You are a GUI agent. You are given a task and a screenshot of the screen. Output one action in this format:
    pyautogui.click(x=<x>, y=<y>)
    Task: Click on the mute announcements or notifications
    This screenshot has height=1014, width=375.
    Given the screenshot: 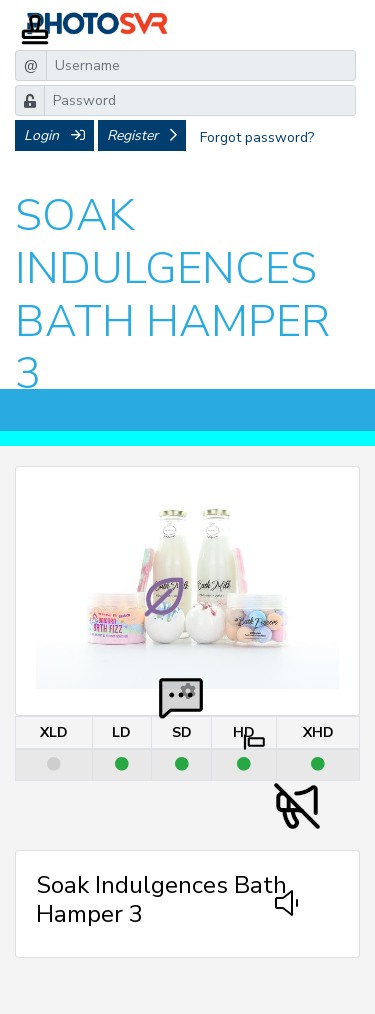 What is the action you would take?
    pyautogui.click(x=297, y=806)
    